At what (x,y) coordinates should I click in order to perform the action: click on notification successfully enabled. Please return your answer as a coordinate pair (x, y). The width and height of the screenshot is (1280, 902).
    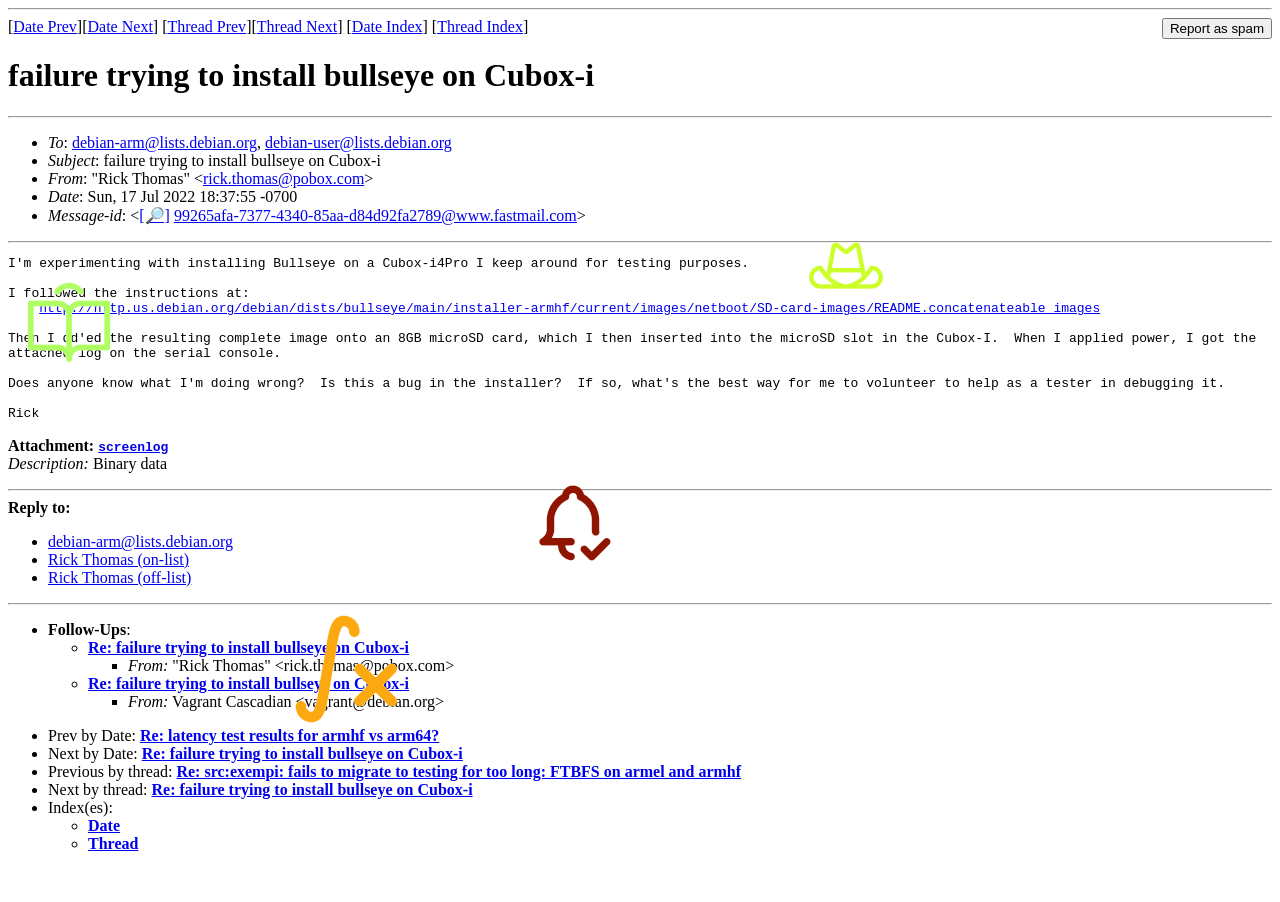
    Looking at the image, I should click on (573, 523).